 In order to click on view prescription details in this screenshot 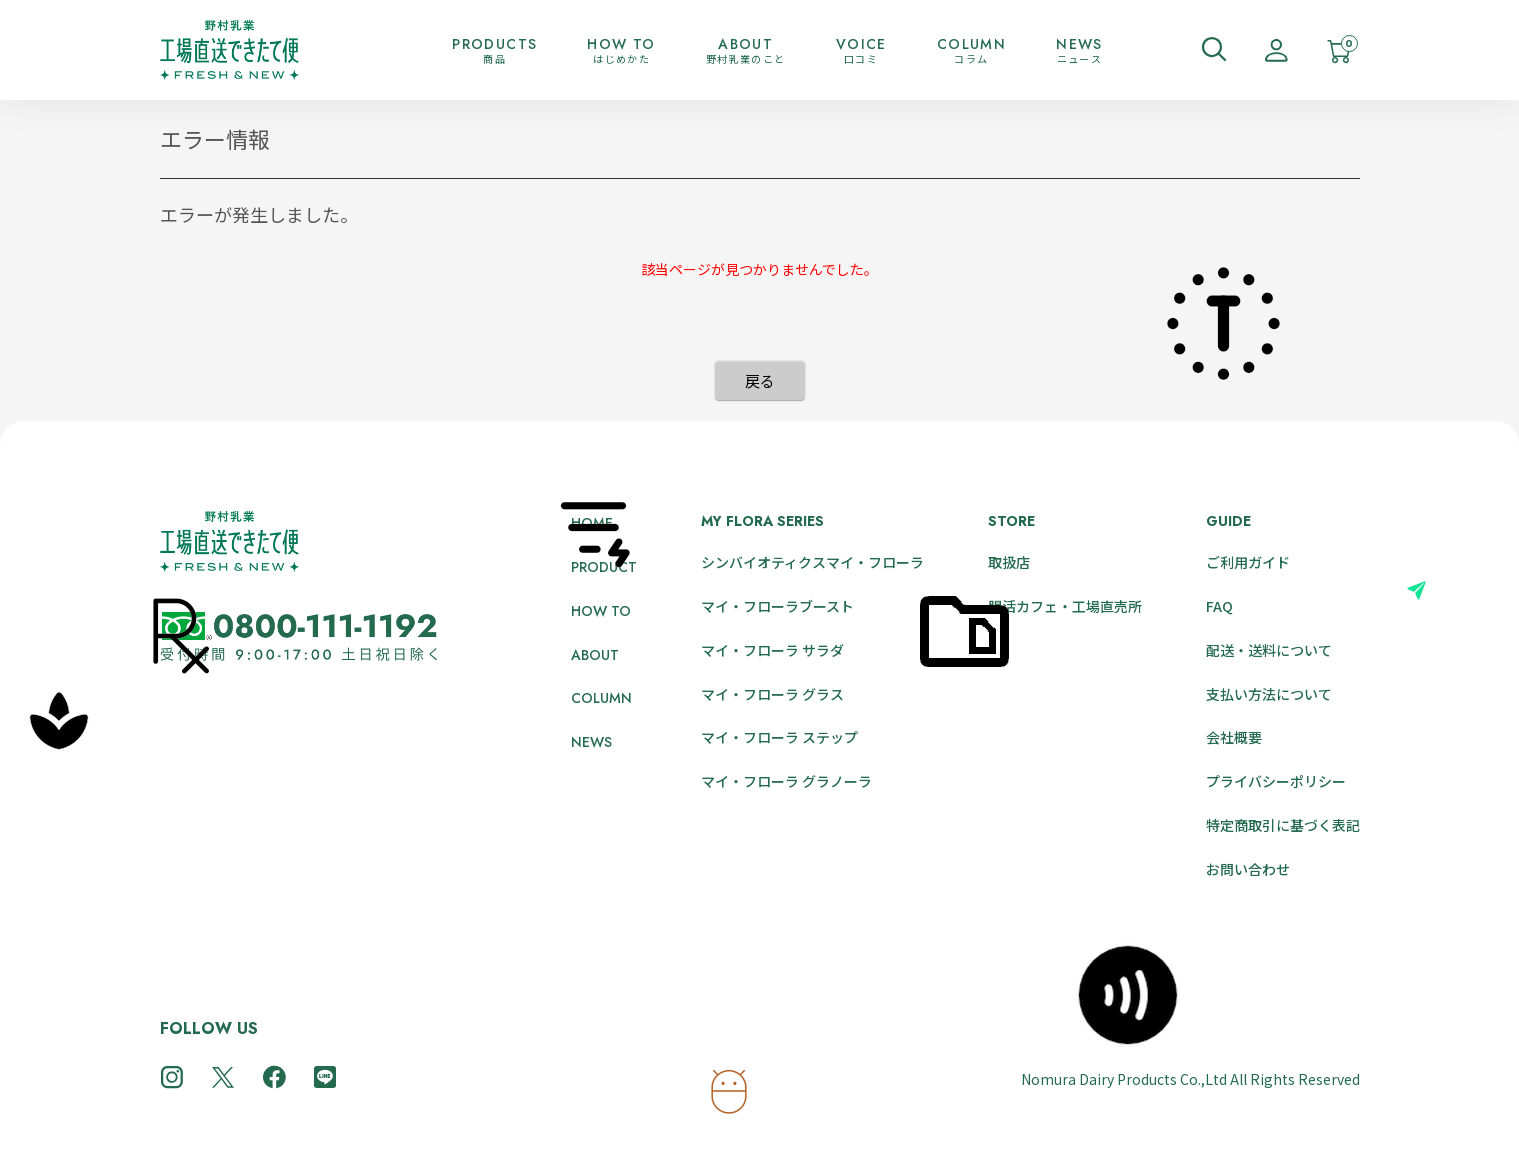, I will do `click(178, 636)`.